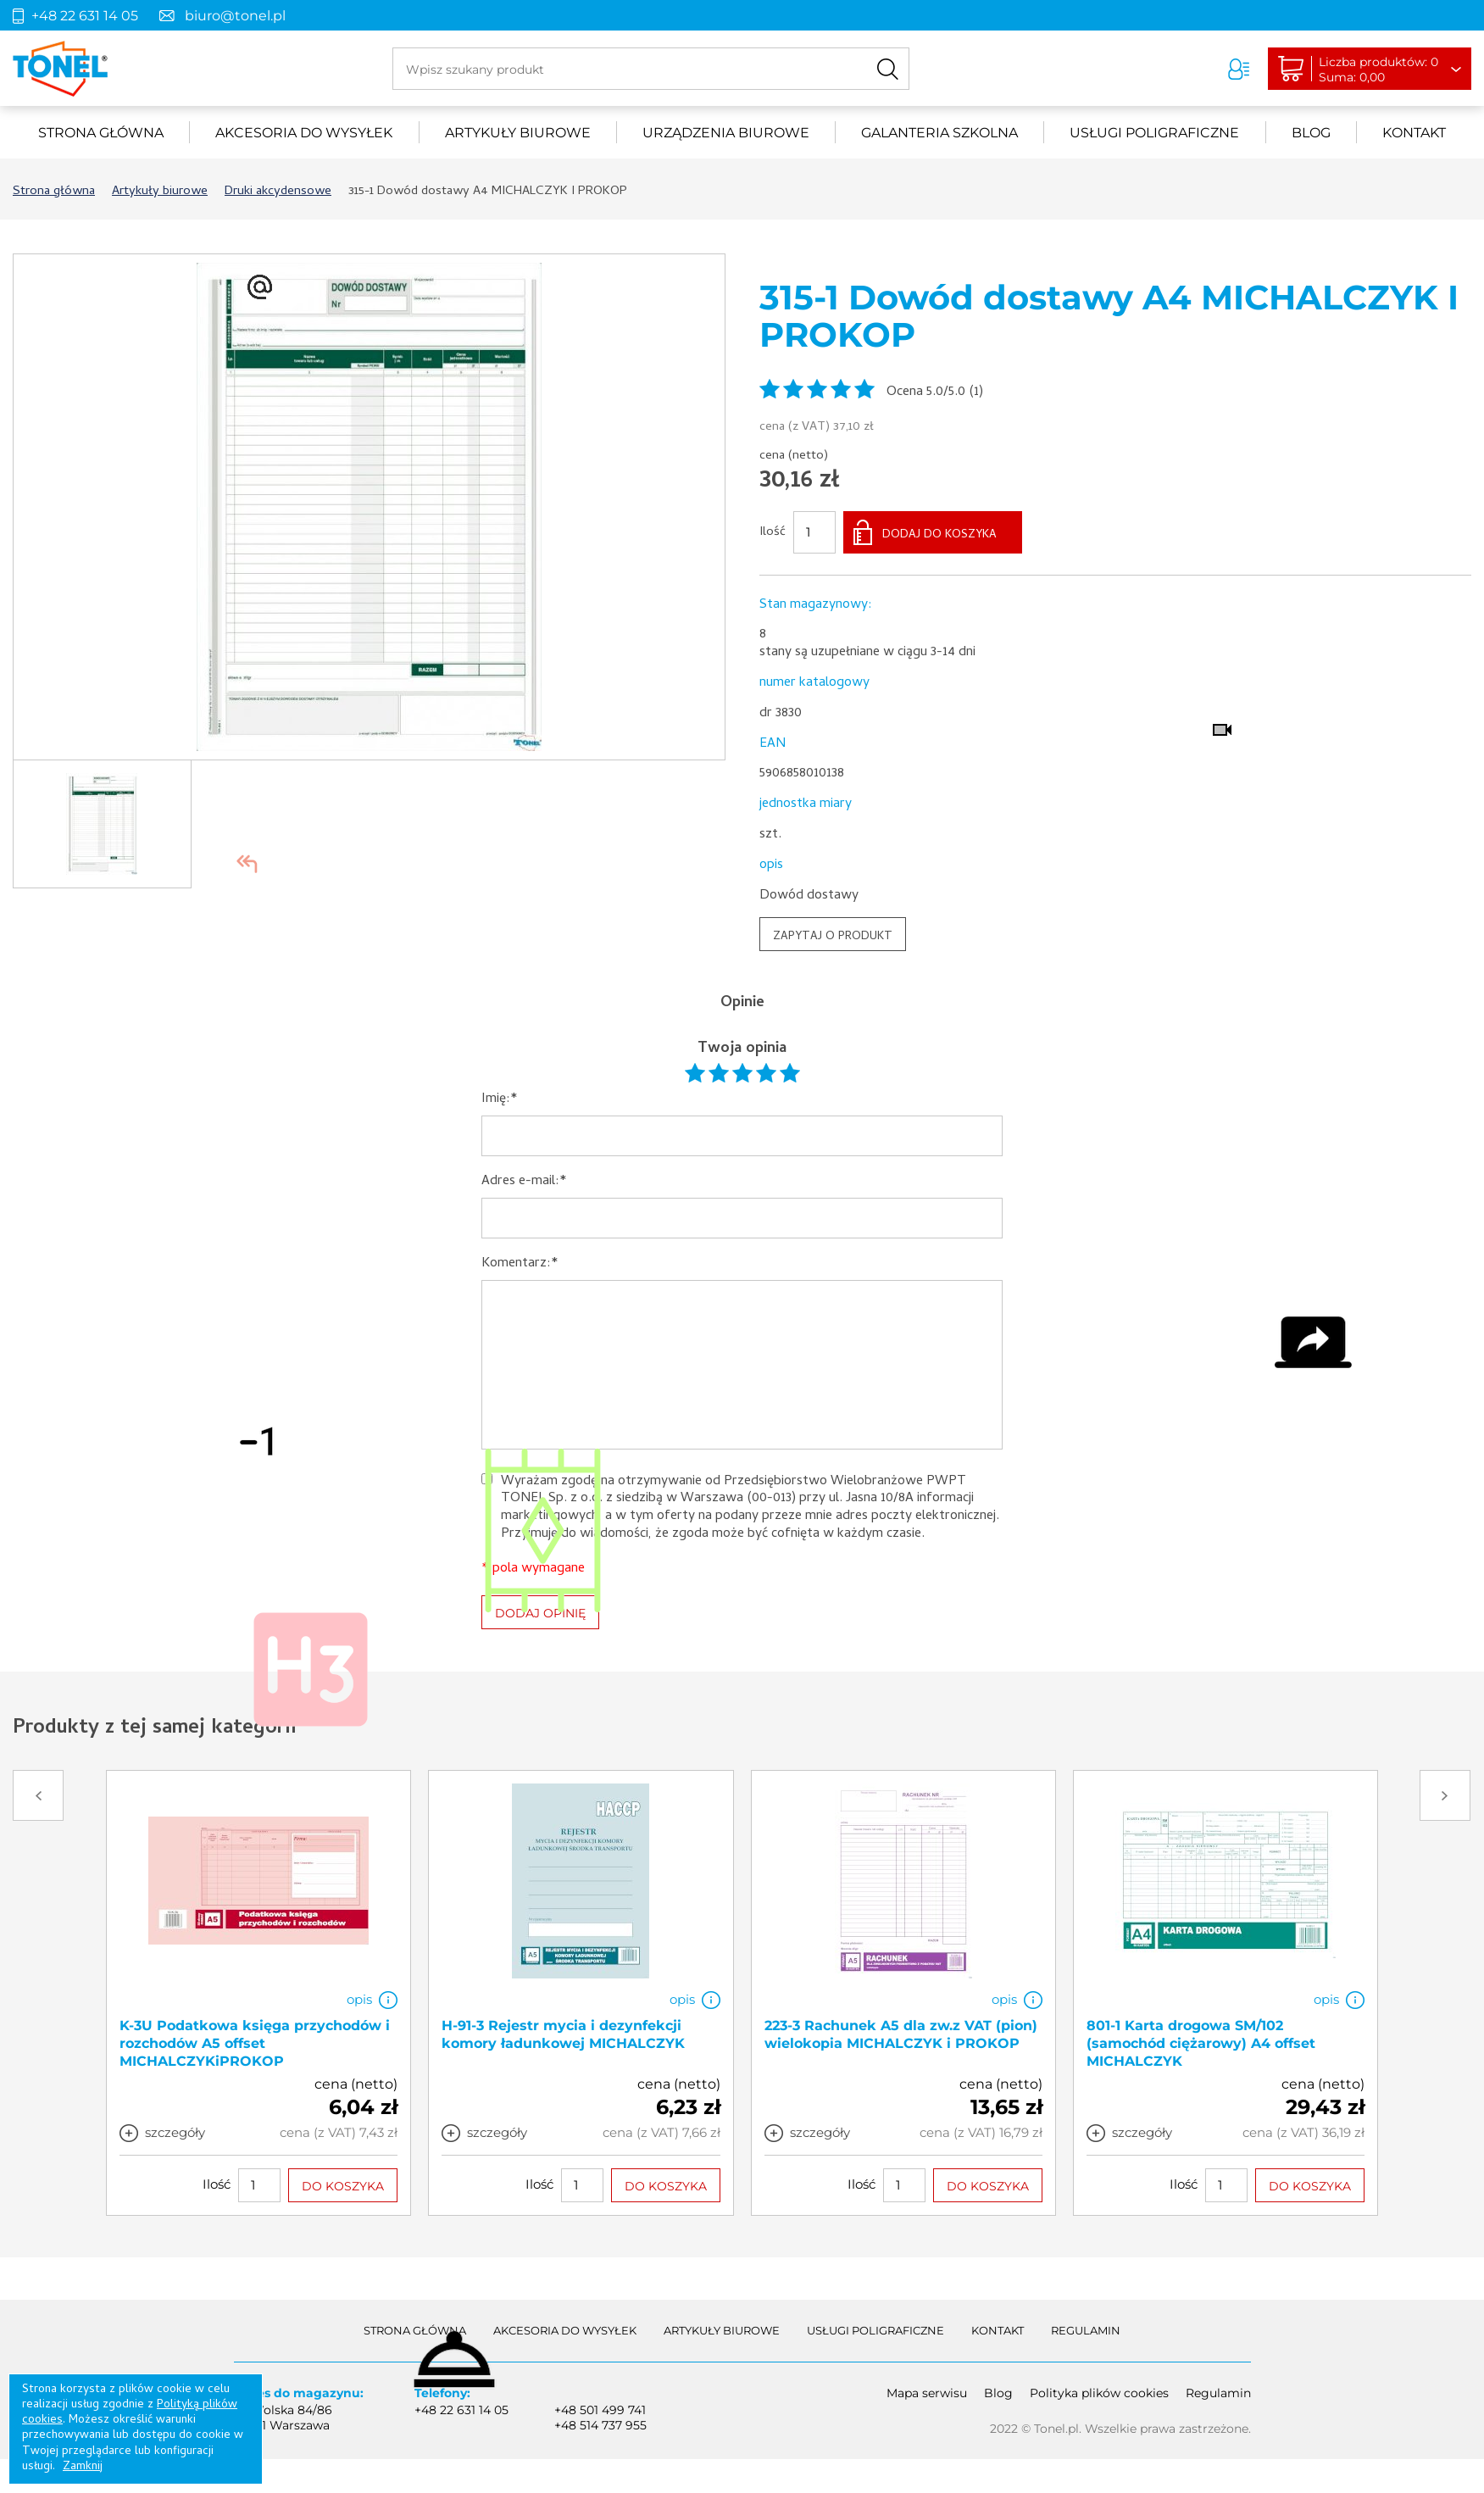 This screenshot has height=2493, width=1484. What do you see at coordinates (1313, 1342) in the screenshot?
I see `share your screen with others` at bounding box center [1313, 1342].